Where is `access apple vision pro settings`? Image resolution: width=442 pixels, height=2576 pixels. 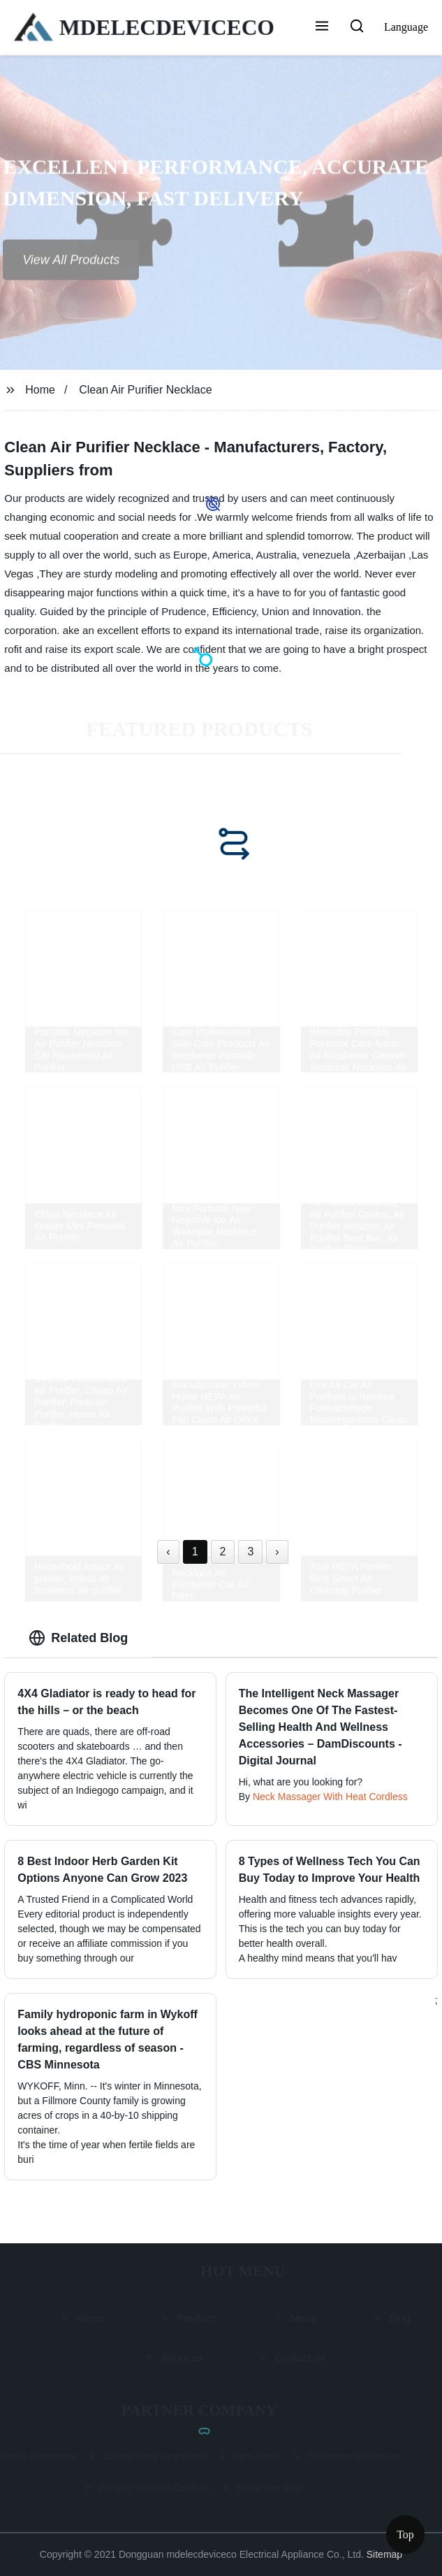 access apple vision pro settings is located at coordinates (204, 2431).